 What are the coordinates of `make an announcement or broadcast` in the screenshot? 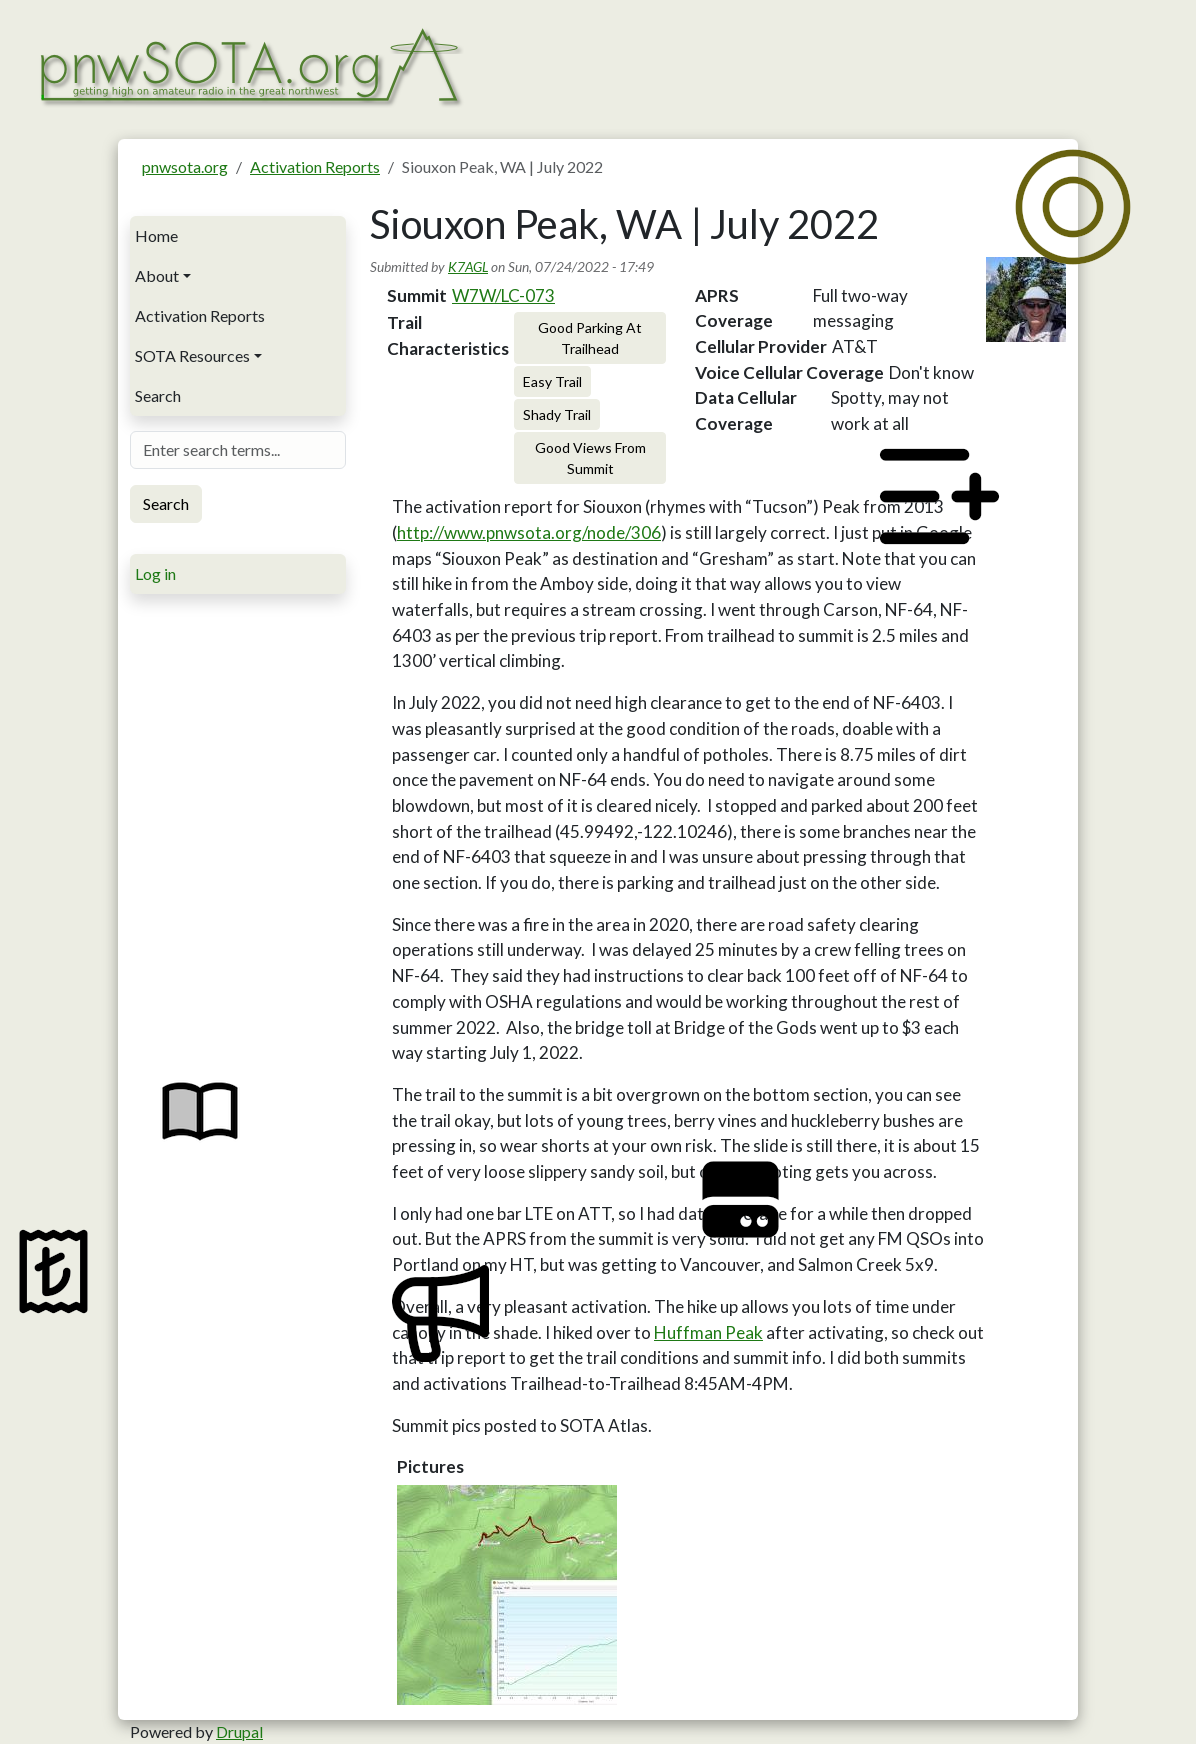 It's located at (440, 1313).